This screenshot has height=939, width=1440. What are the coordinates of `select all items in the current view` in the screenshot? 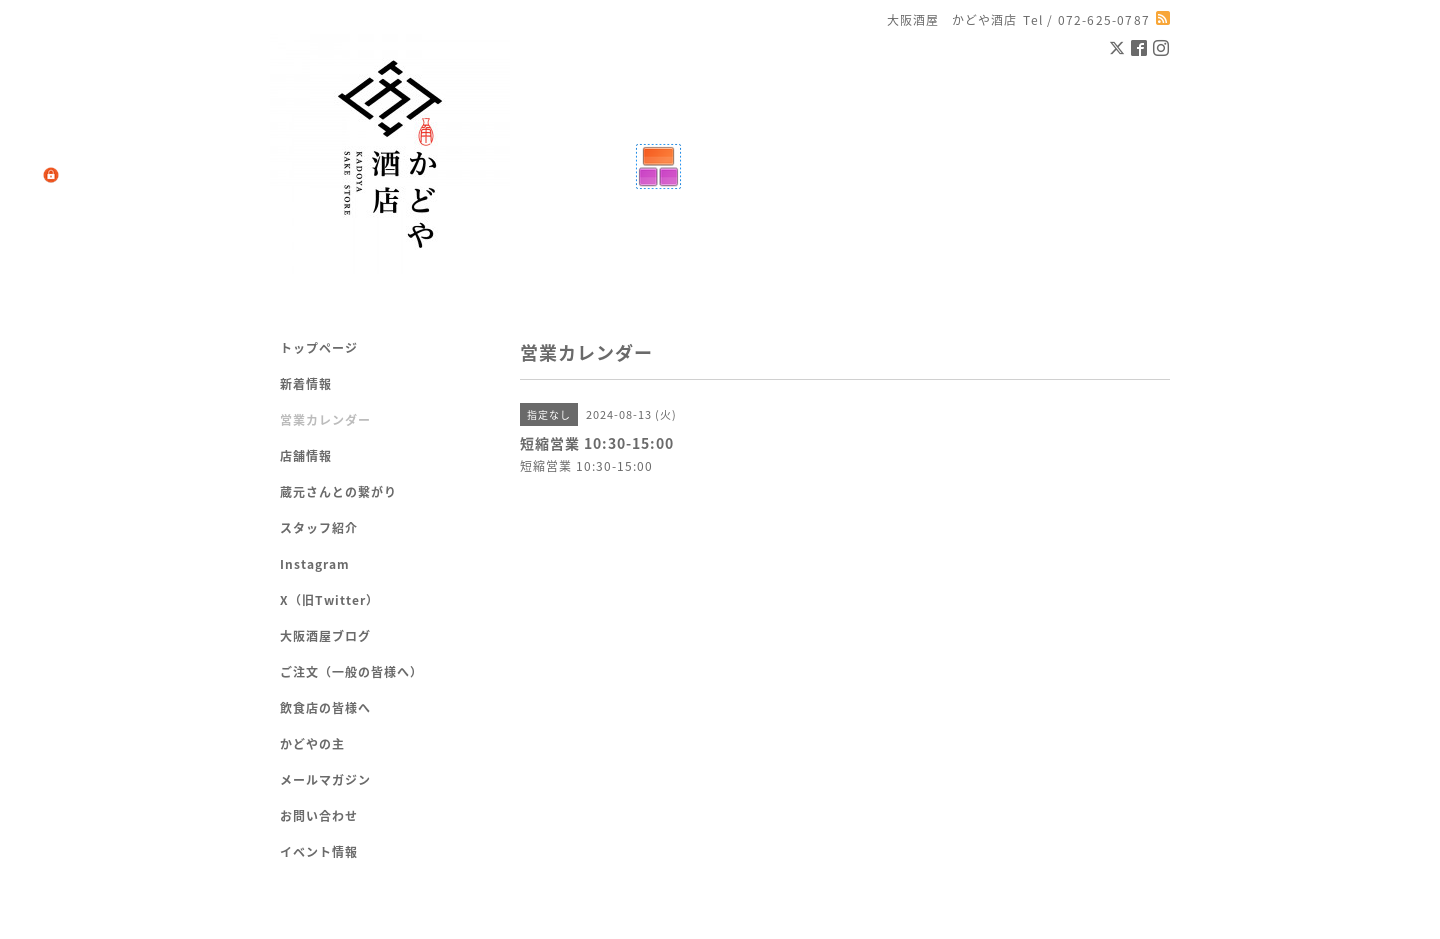 It's located at (658, 166).